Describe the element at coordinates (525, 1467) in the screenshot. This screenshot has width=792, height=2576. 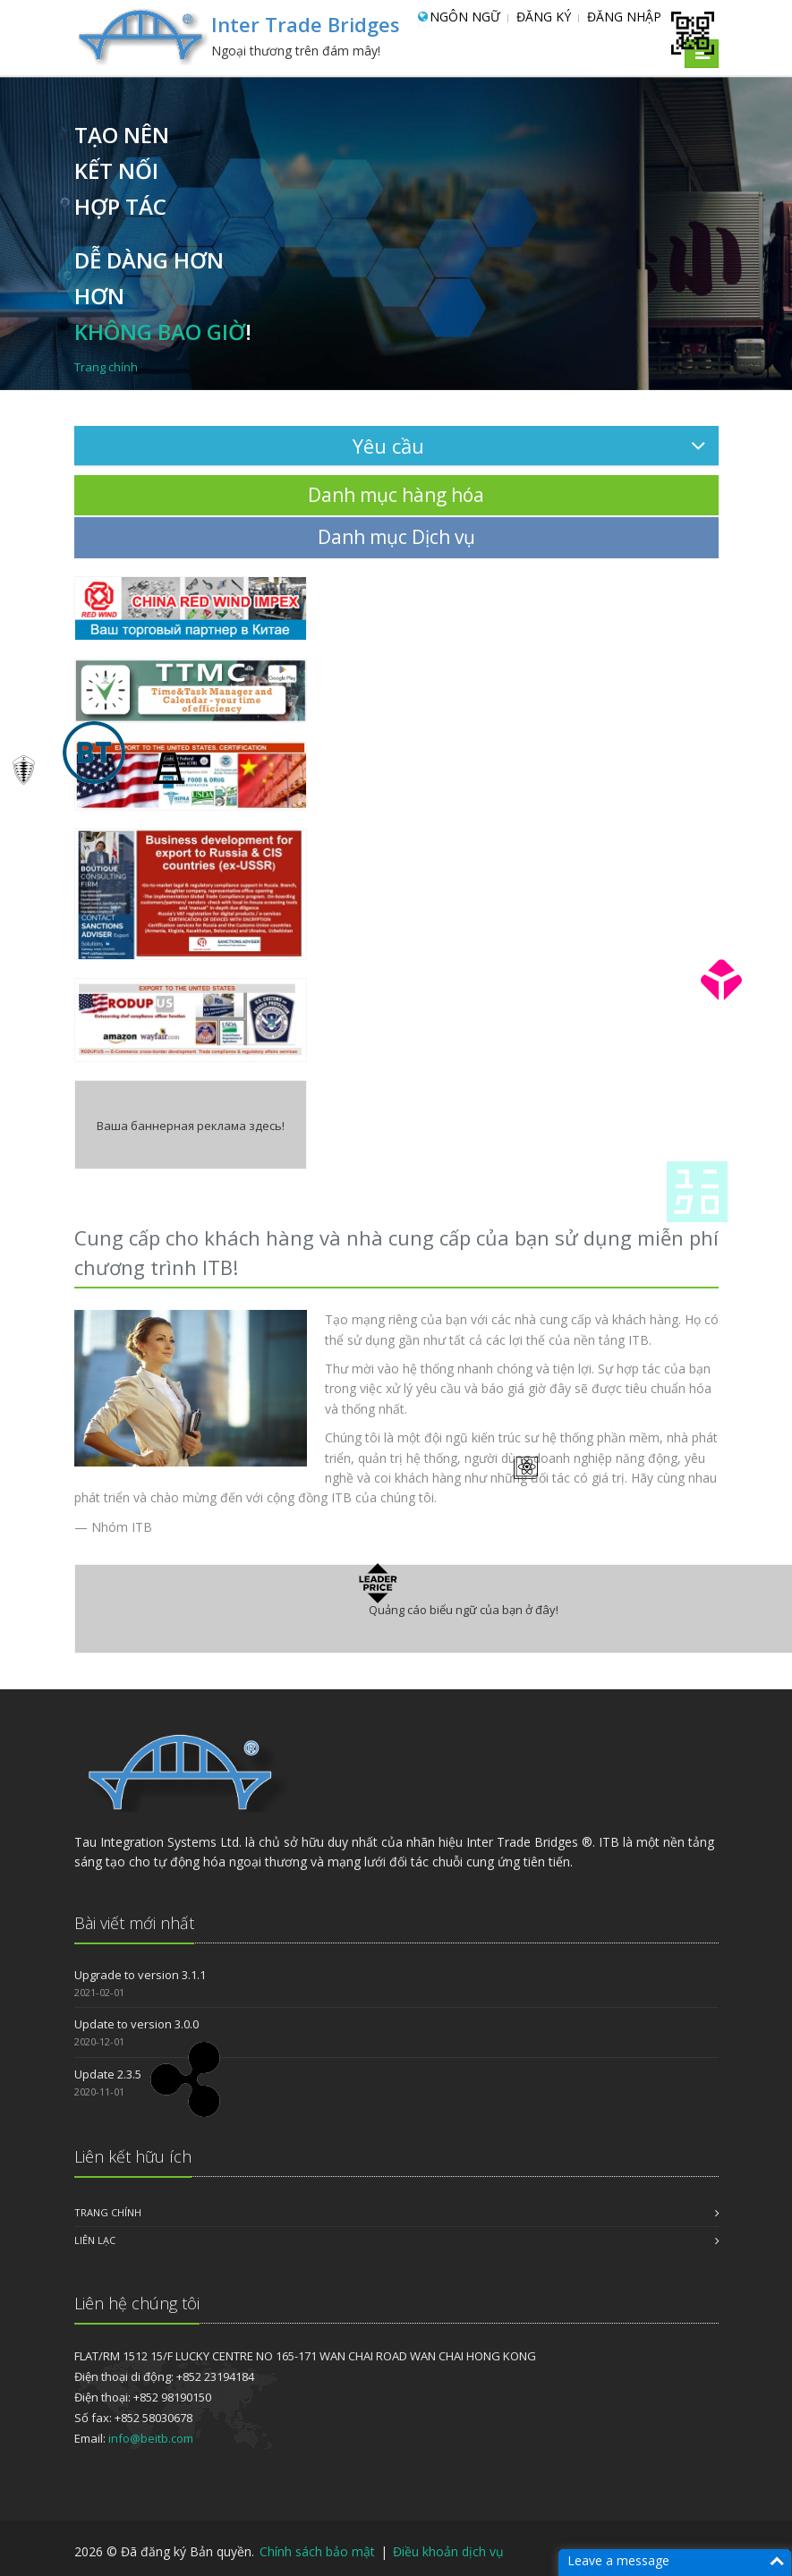
I see `create react app logo` at that location.